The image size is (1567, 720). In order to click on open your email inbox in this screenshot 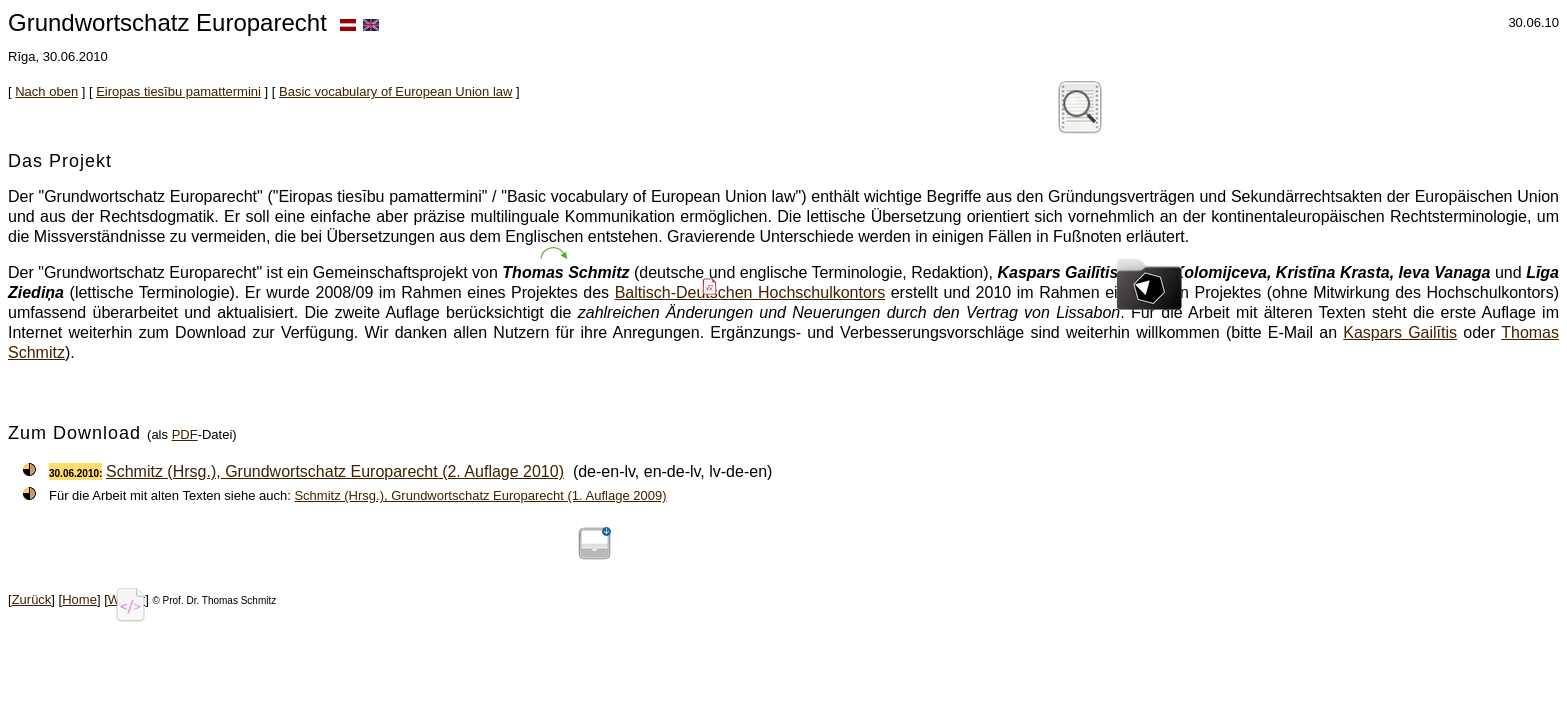, I will do `click(594, 543)`.